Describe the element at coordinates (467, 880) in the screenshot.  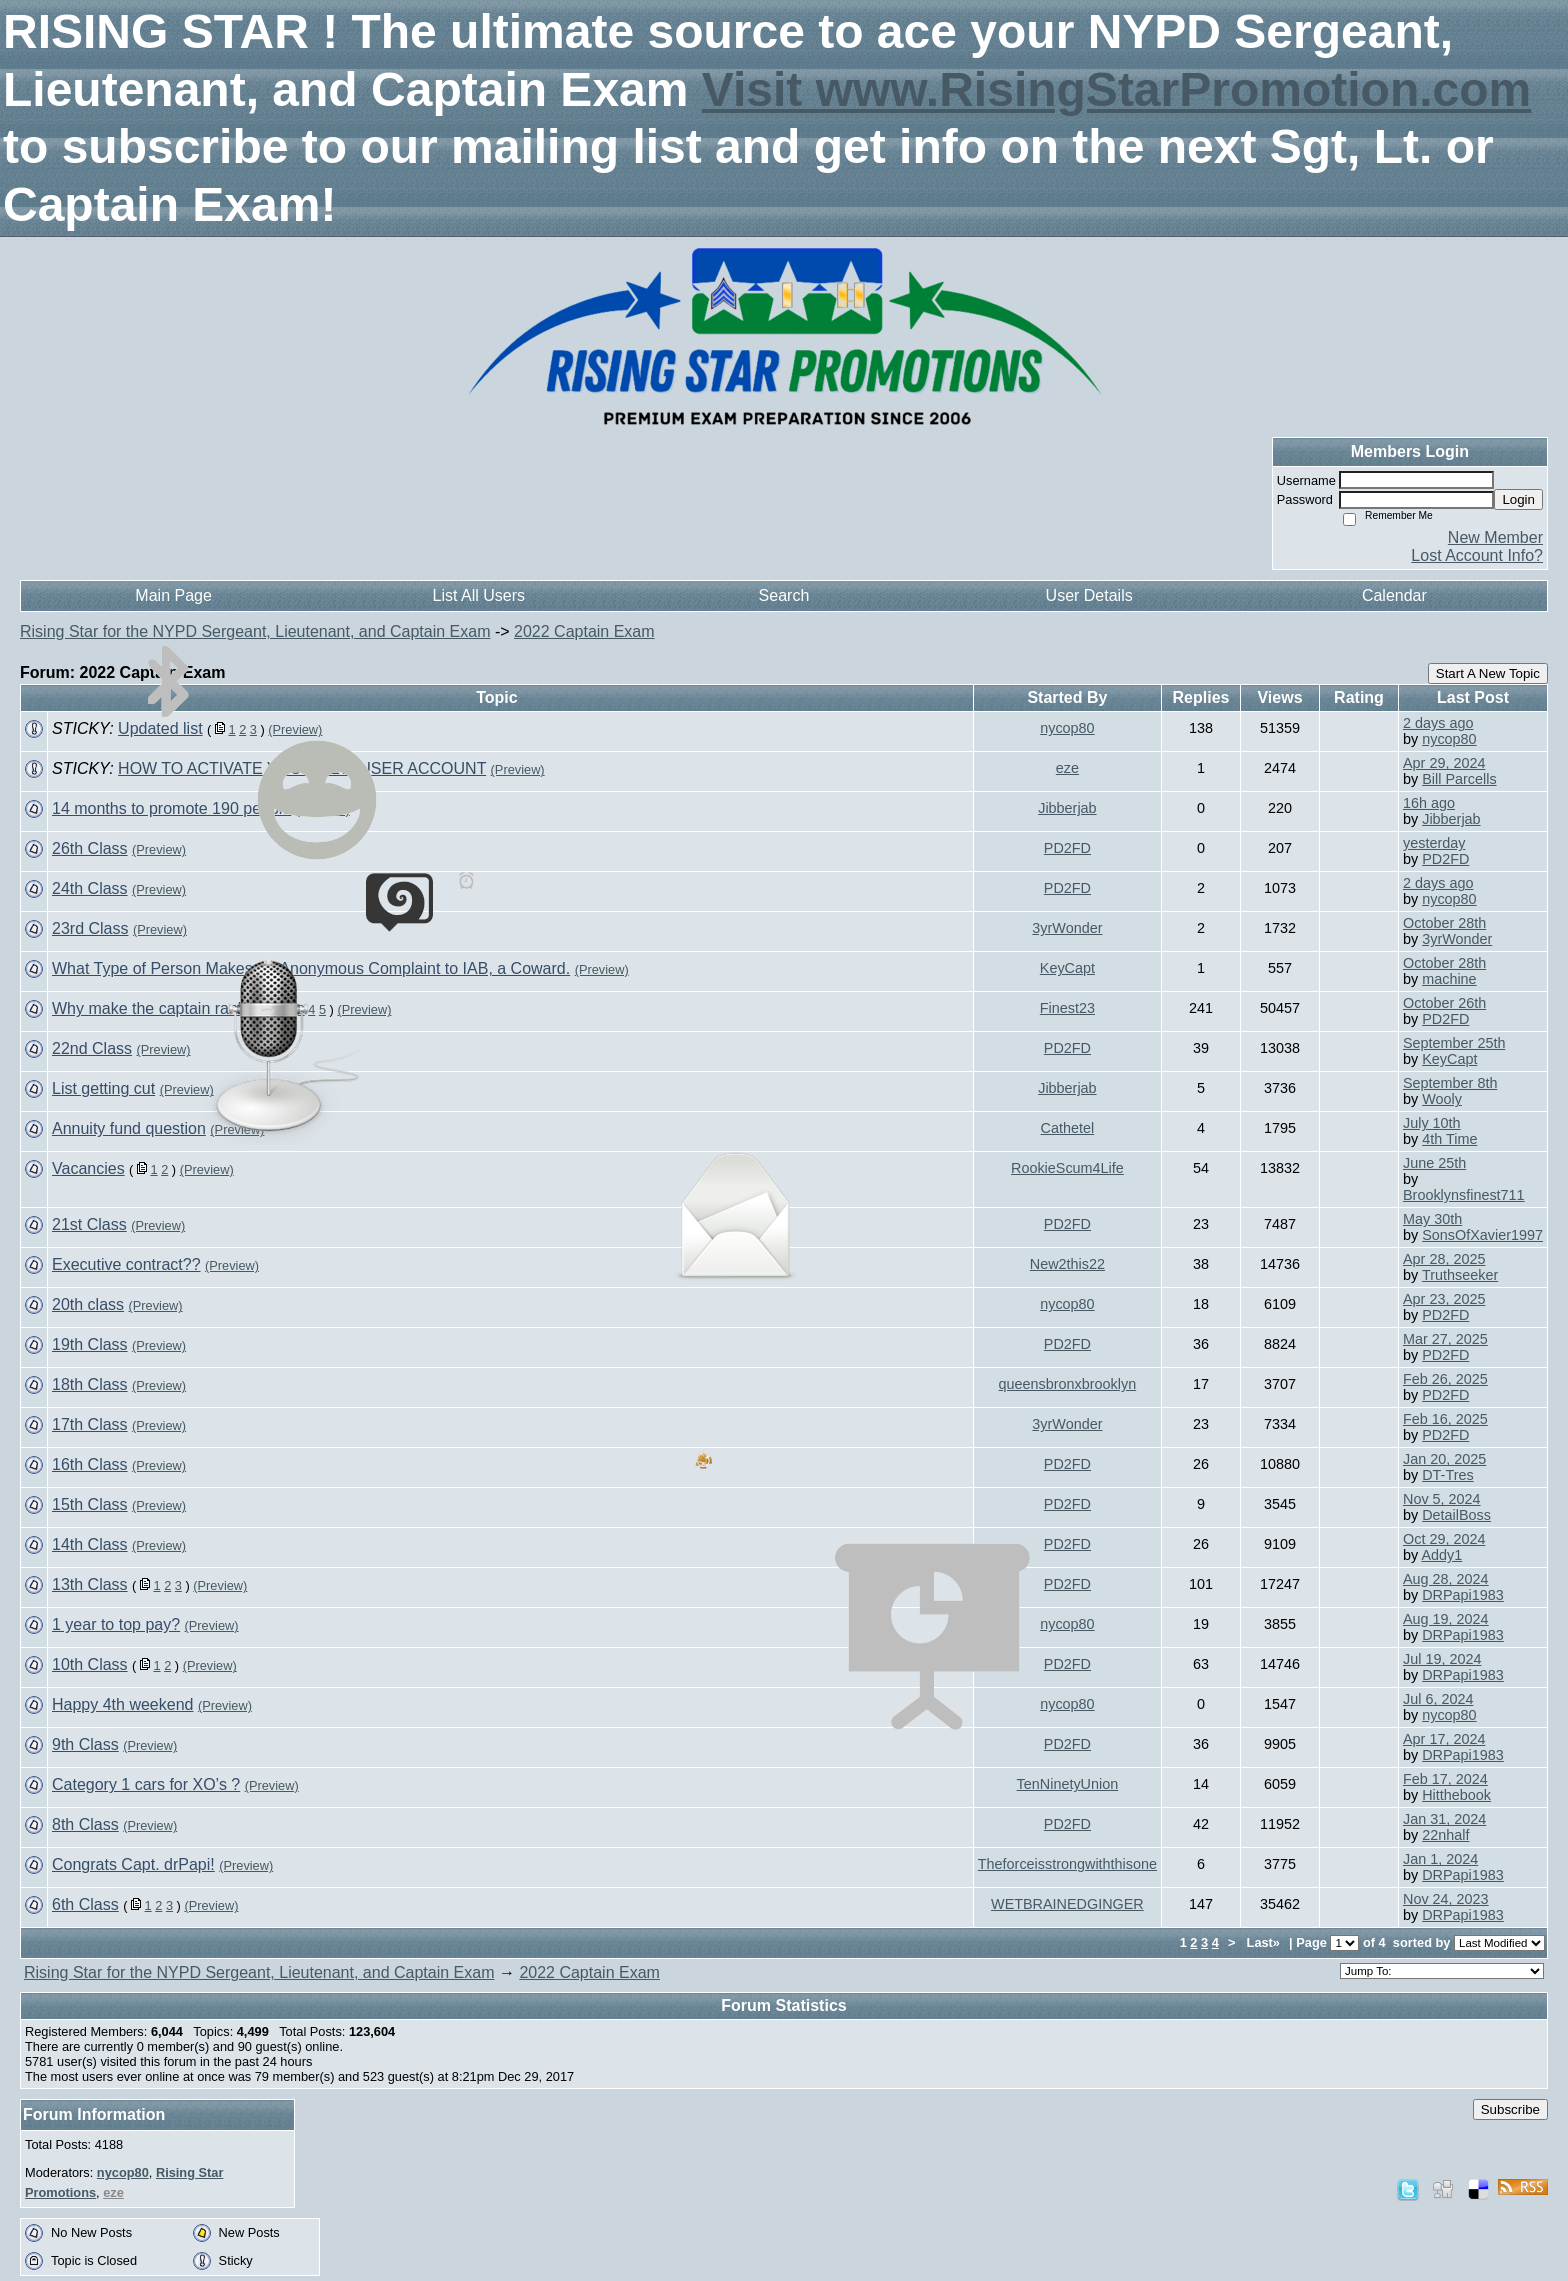
I see `indicates an active alarm is set` at that location.